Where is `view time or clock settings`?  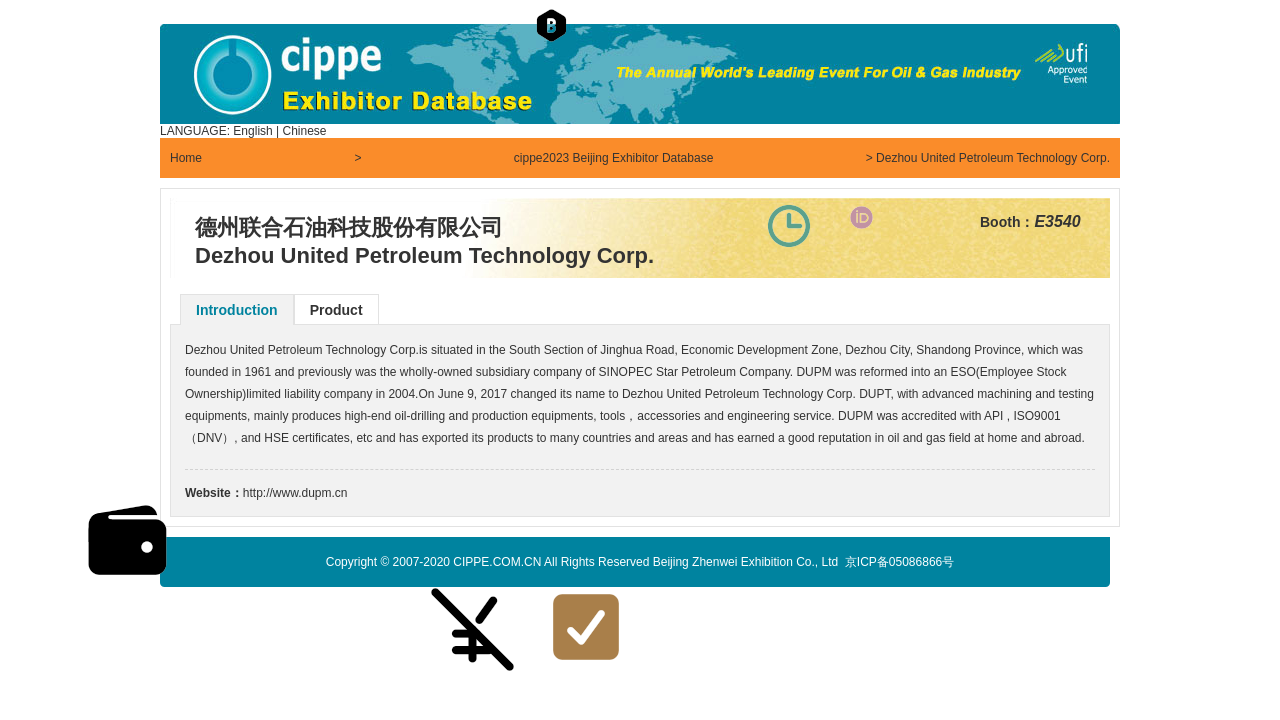
view time or clock settings is located at coordinates (789, 226).